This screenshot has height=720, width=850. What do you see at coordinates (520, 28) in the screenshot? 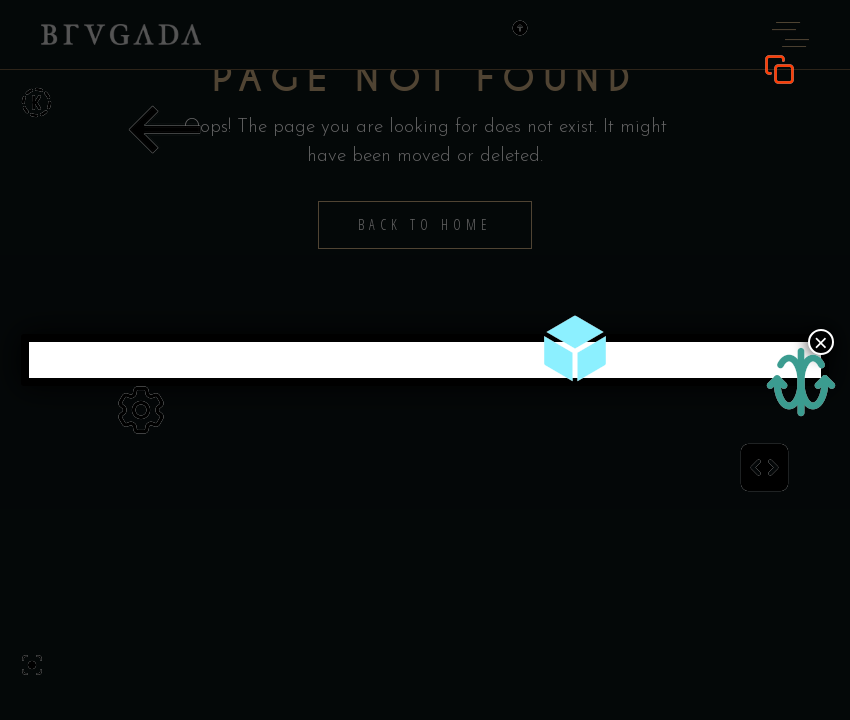
I see `upload a file or content` at bounding box center [520, 28].